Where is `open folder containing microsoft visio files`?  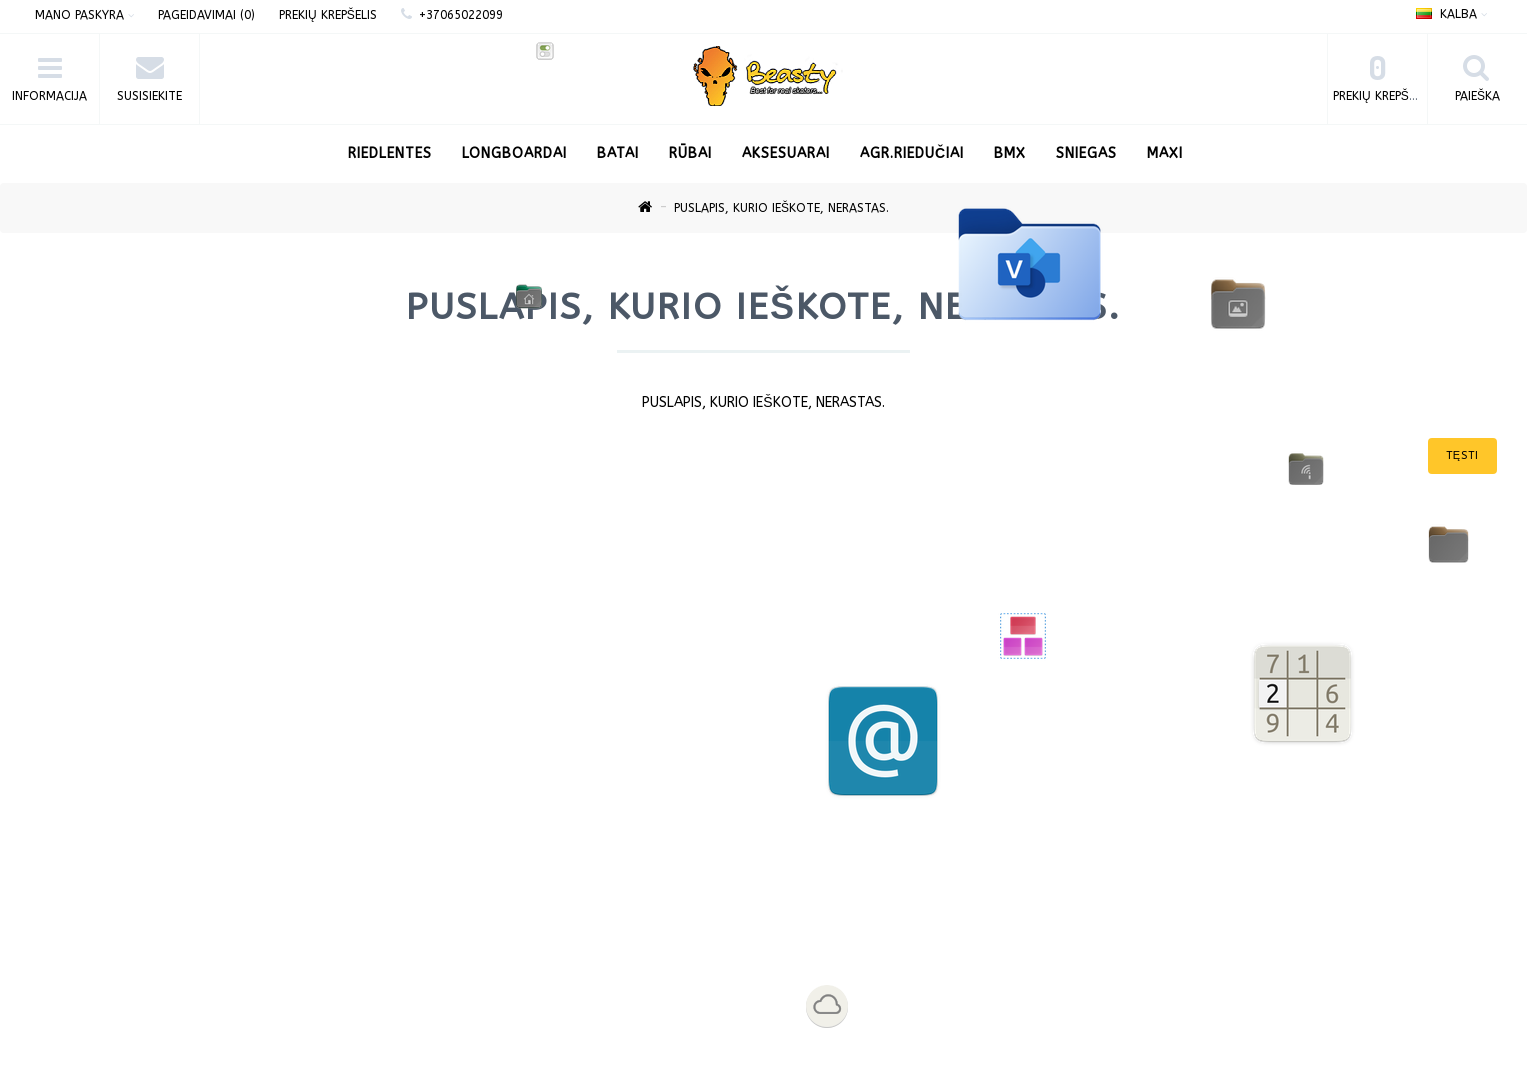
open folder containing microsoft visio files is located at coordinates (1029, 268).